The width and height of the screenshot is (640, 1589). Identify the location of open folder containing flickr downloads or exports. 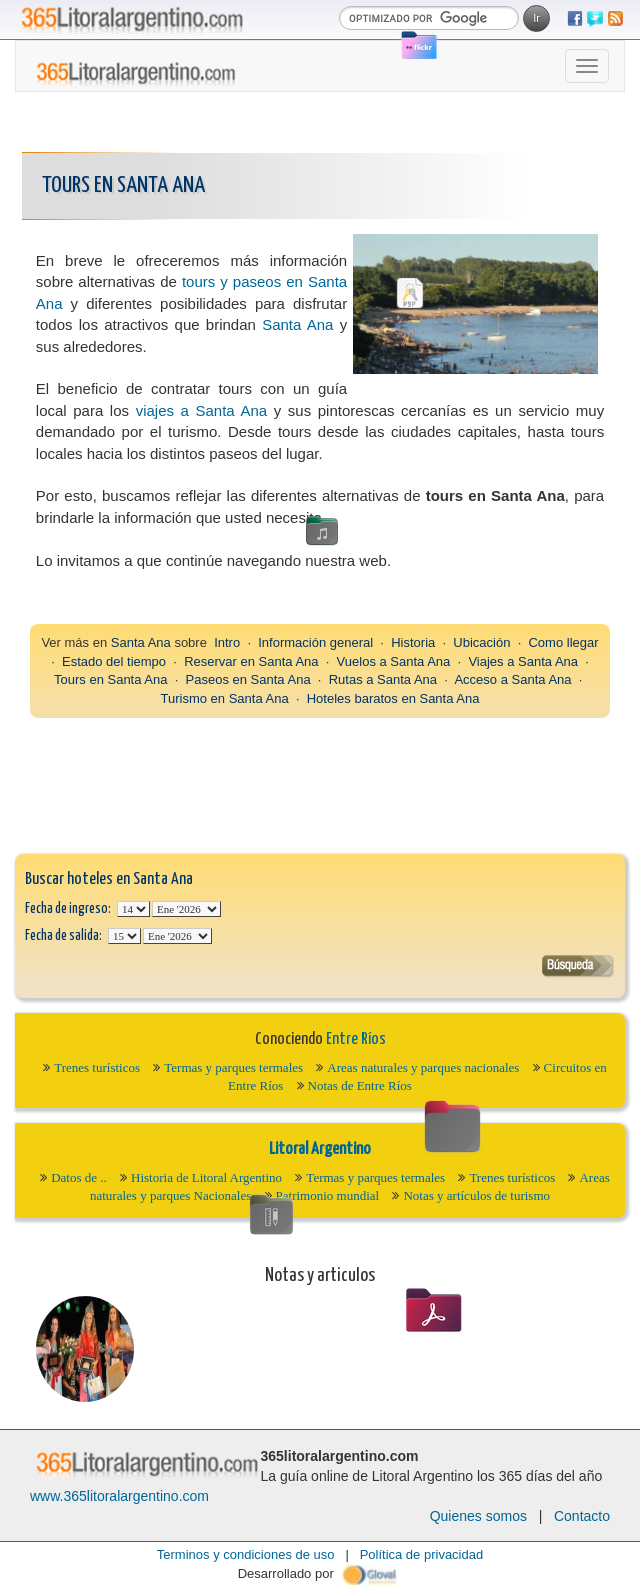
(419, 46).